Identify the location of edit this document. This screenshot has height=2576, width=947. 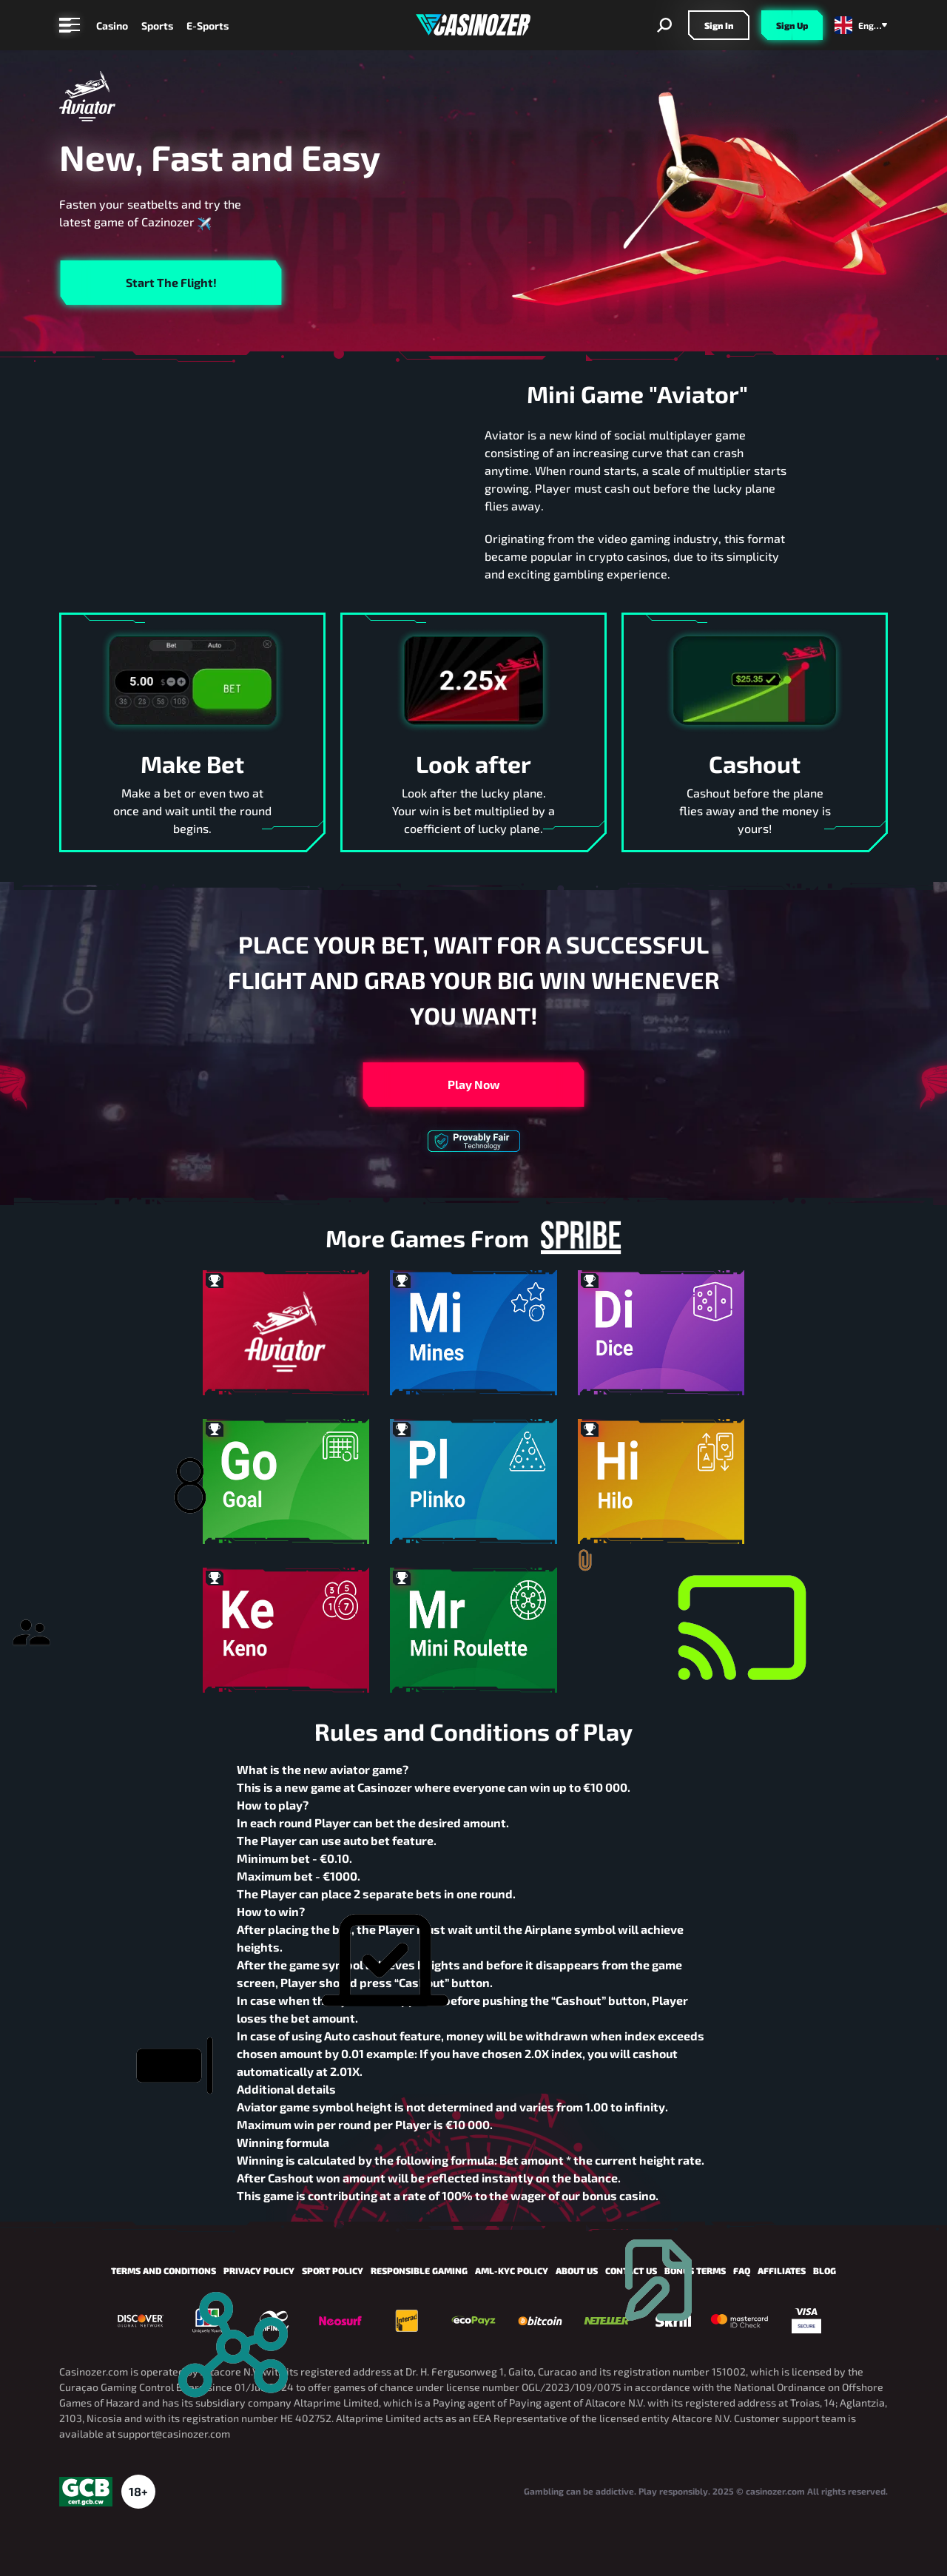
(658, 2280).